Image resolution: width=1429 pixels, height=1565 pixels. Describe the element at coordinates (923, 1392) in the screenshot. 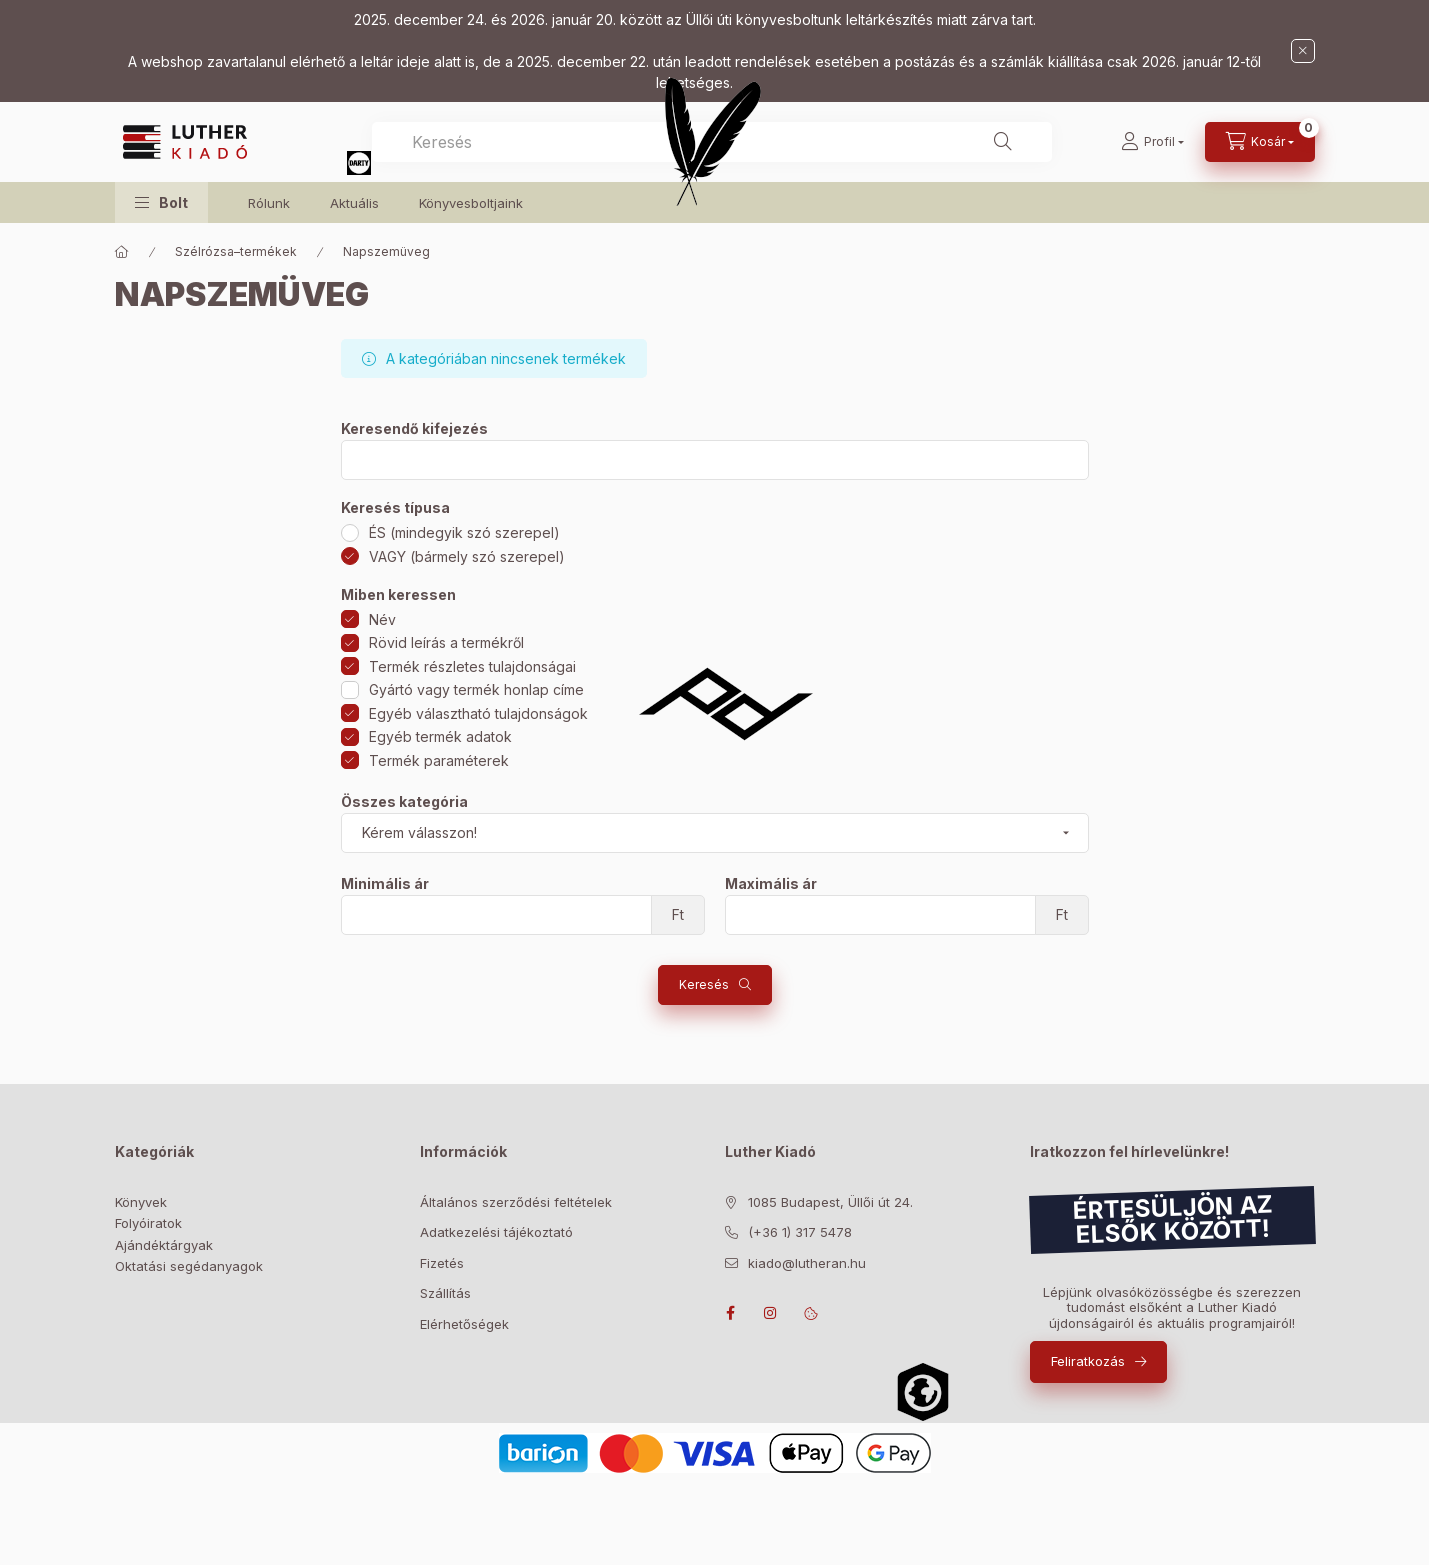

I see `open ArcGIS mapping application` at that location.